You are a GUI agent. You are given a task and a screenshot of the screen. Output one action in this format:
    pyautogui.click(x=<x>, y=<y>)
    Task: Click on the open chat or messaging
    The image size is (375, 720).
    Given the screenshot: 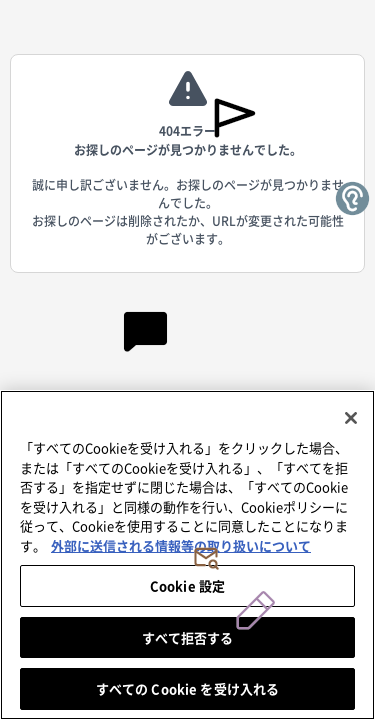 What is the action you would take?
    pyautogui.click(x=145, y=328)
    